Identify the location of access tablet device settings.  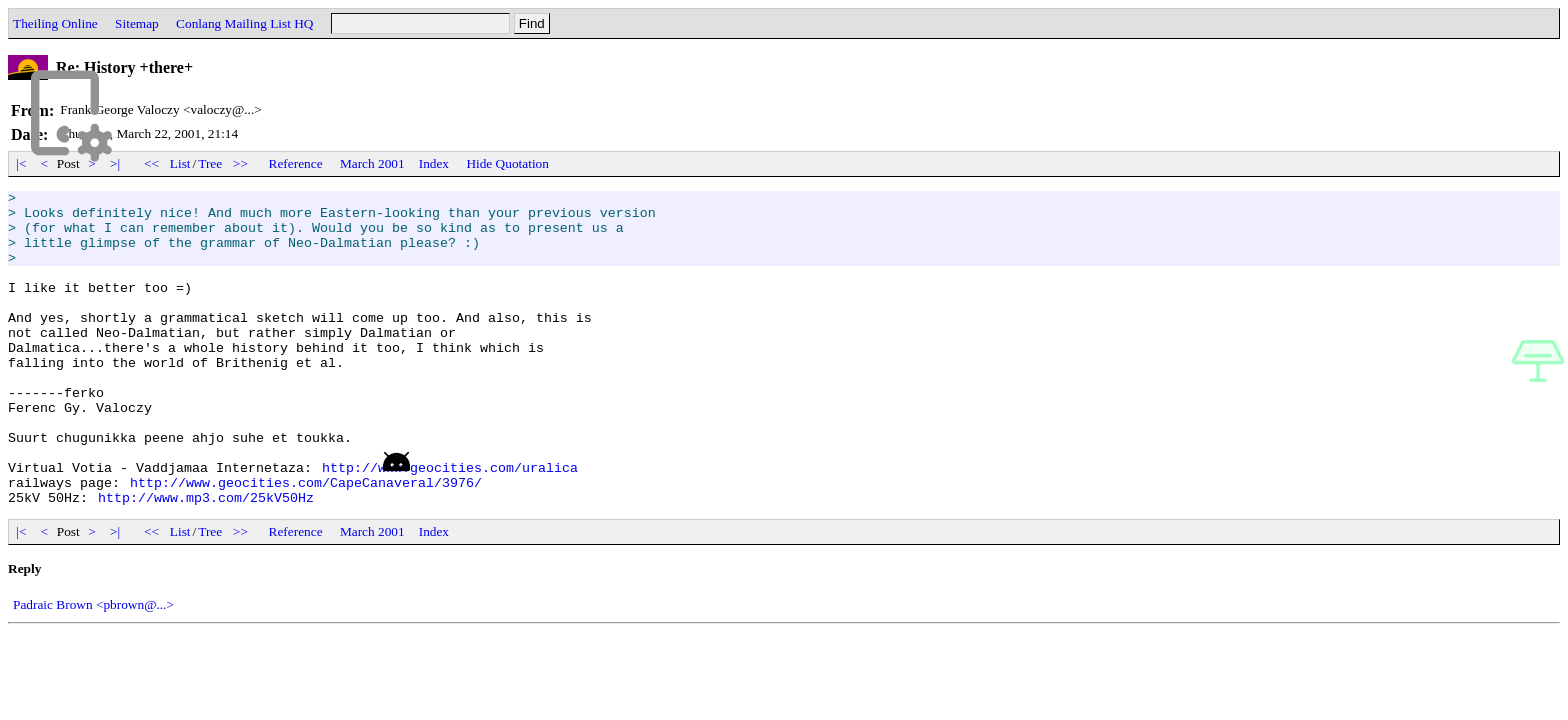
(65, 113).